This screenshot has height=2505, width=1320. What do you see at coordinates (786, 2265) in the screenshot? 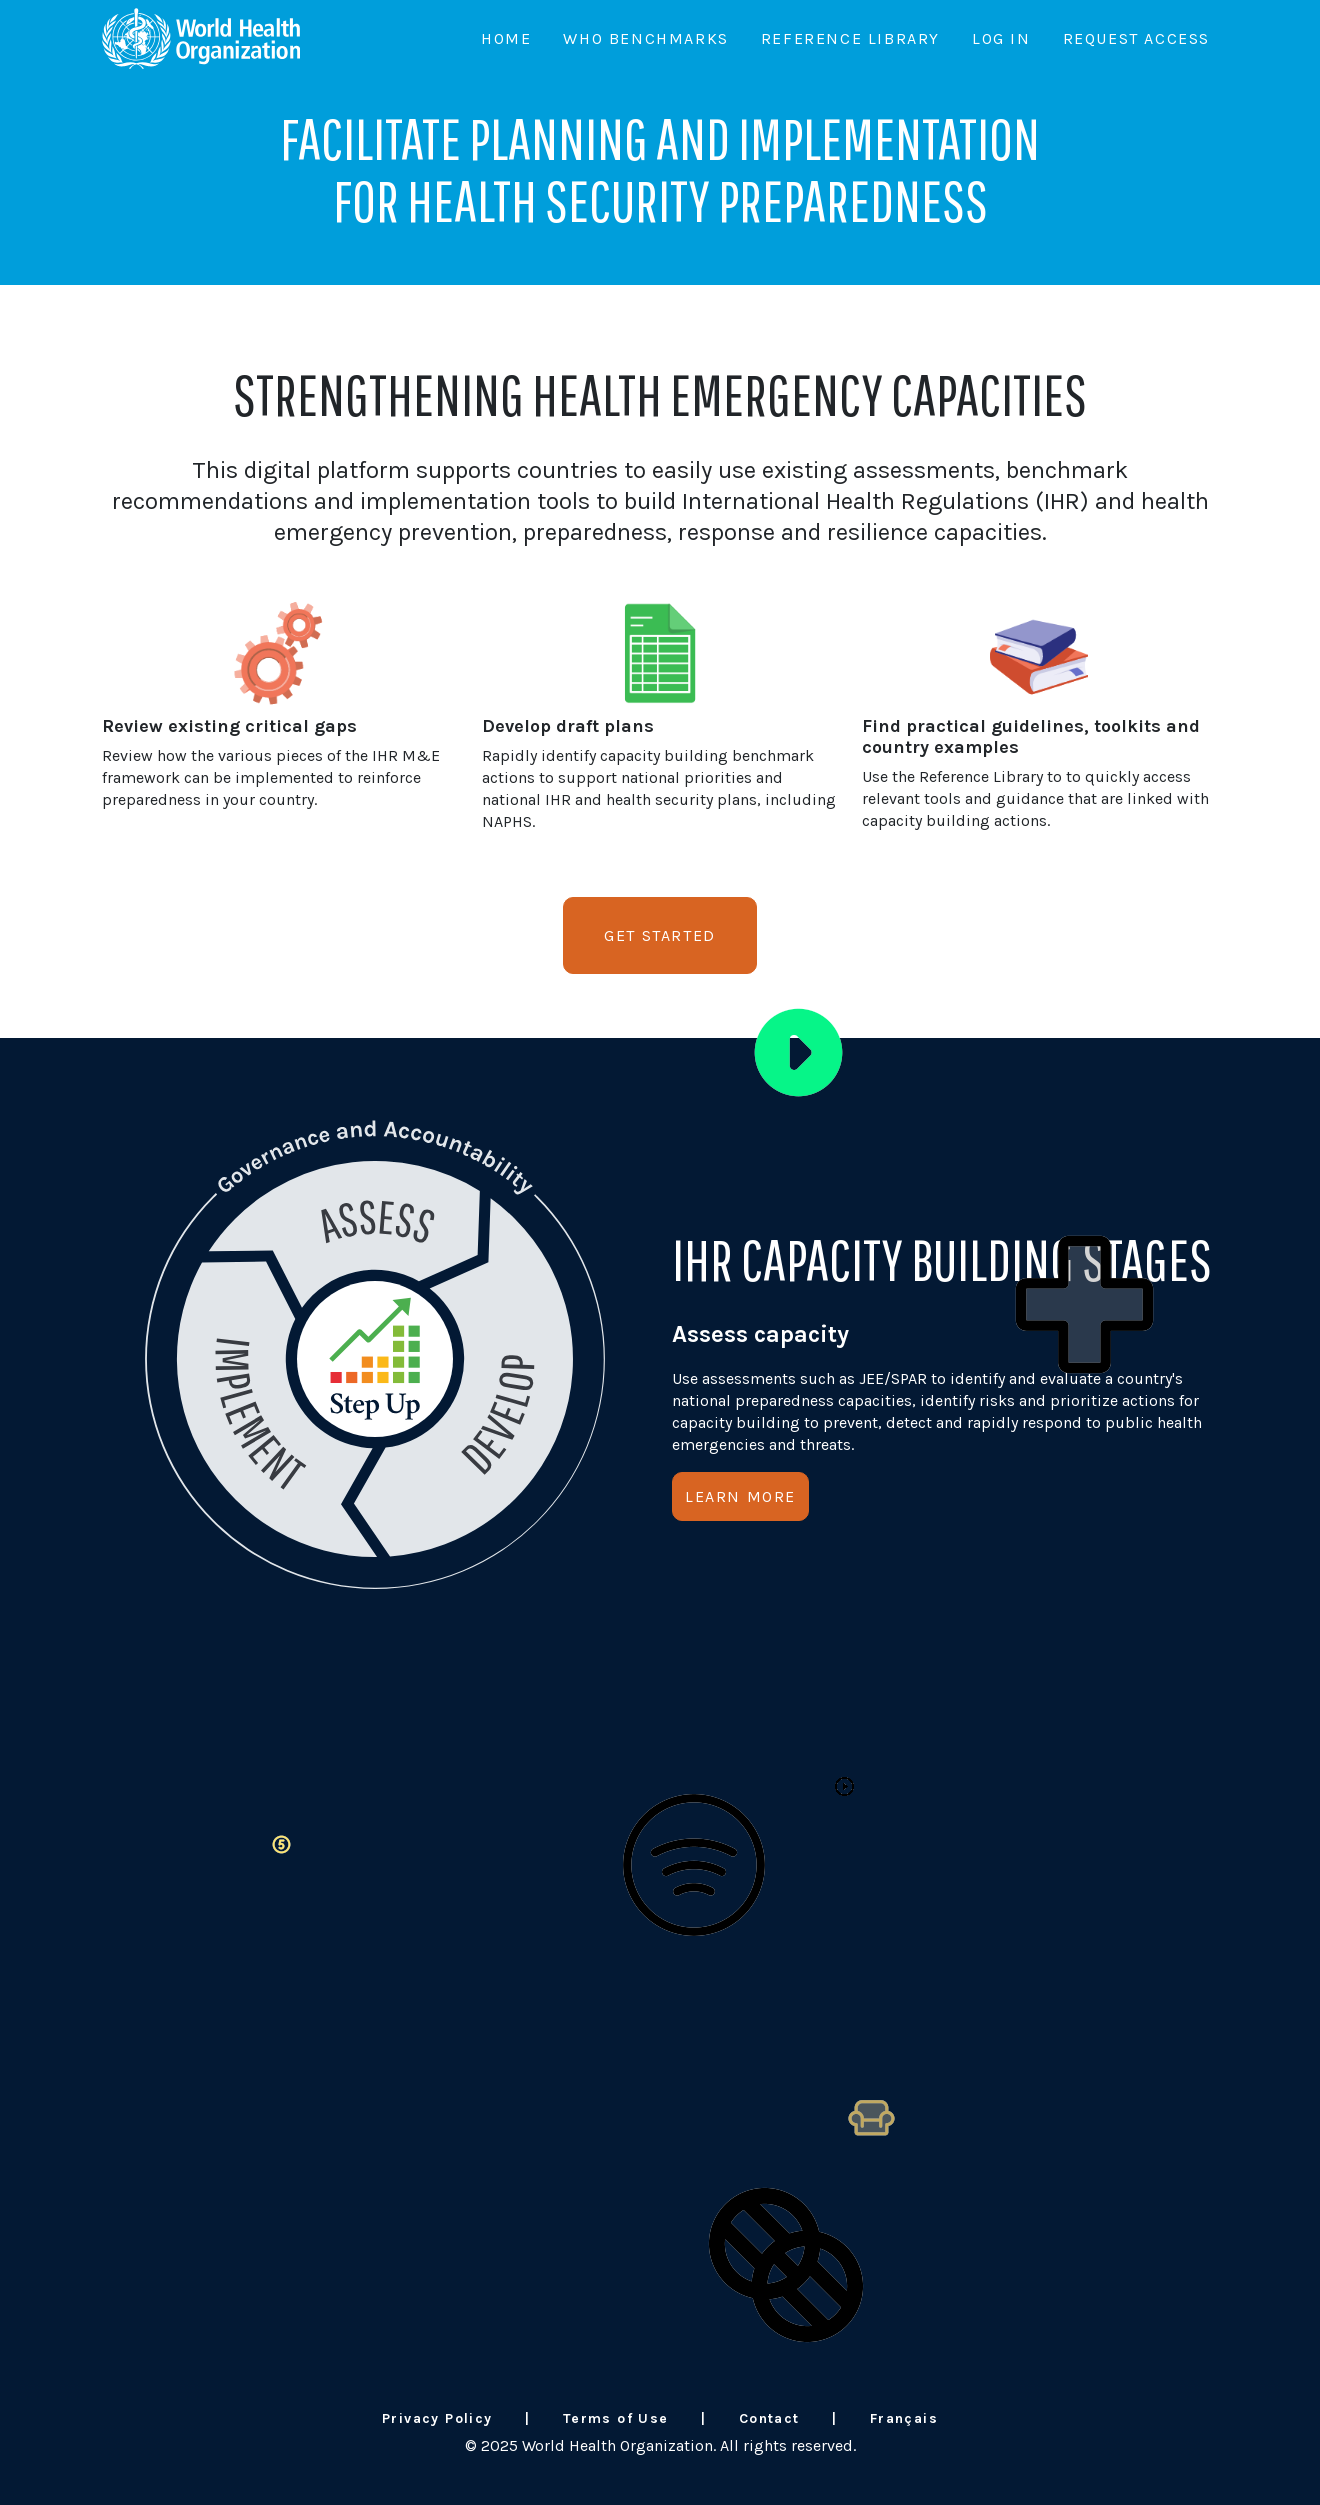
I see `merge or combine selected objects` at bounding box center [786, 2265].